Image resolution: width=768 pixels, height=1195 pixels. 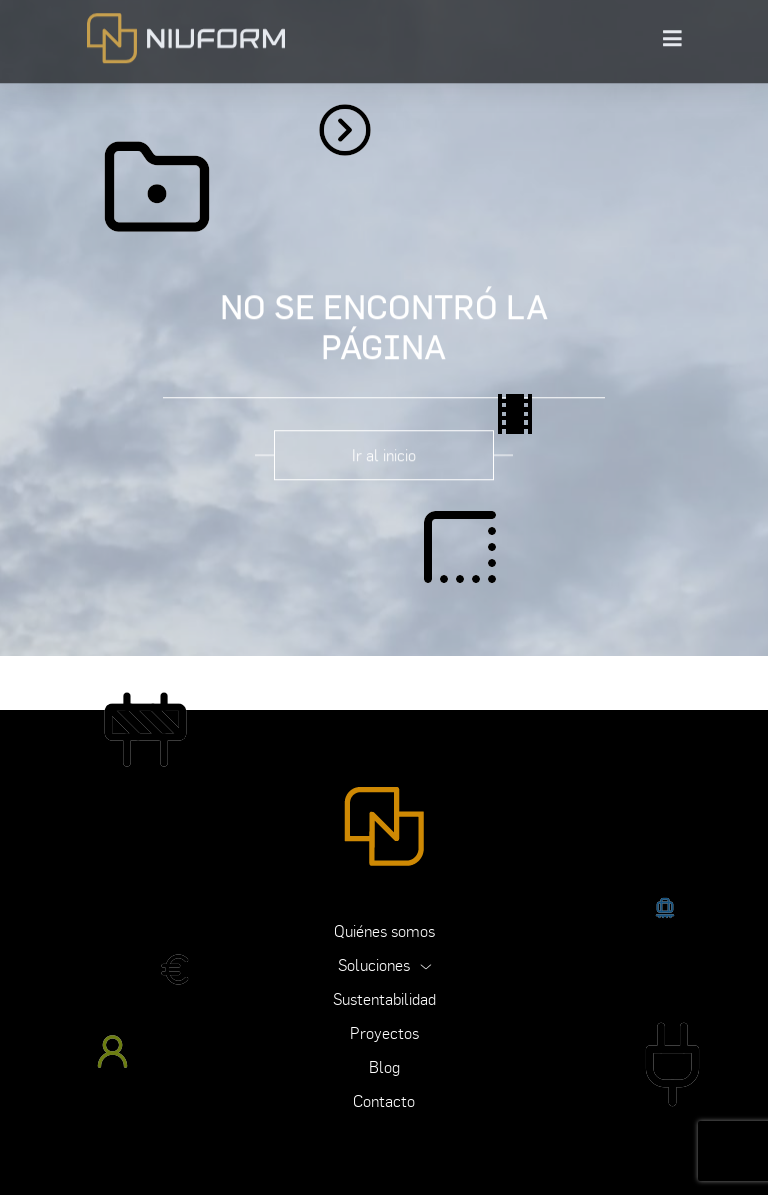 I want to click on go to next item or page, so click(x=345, y=130).